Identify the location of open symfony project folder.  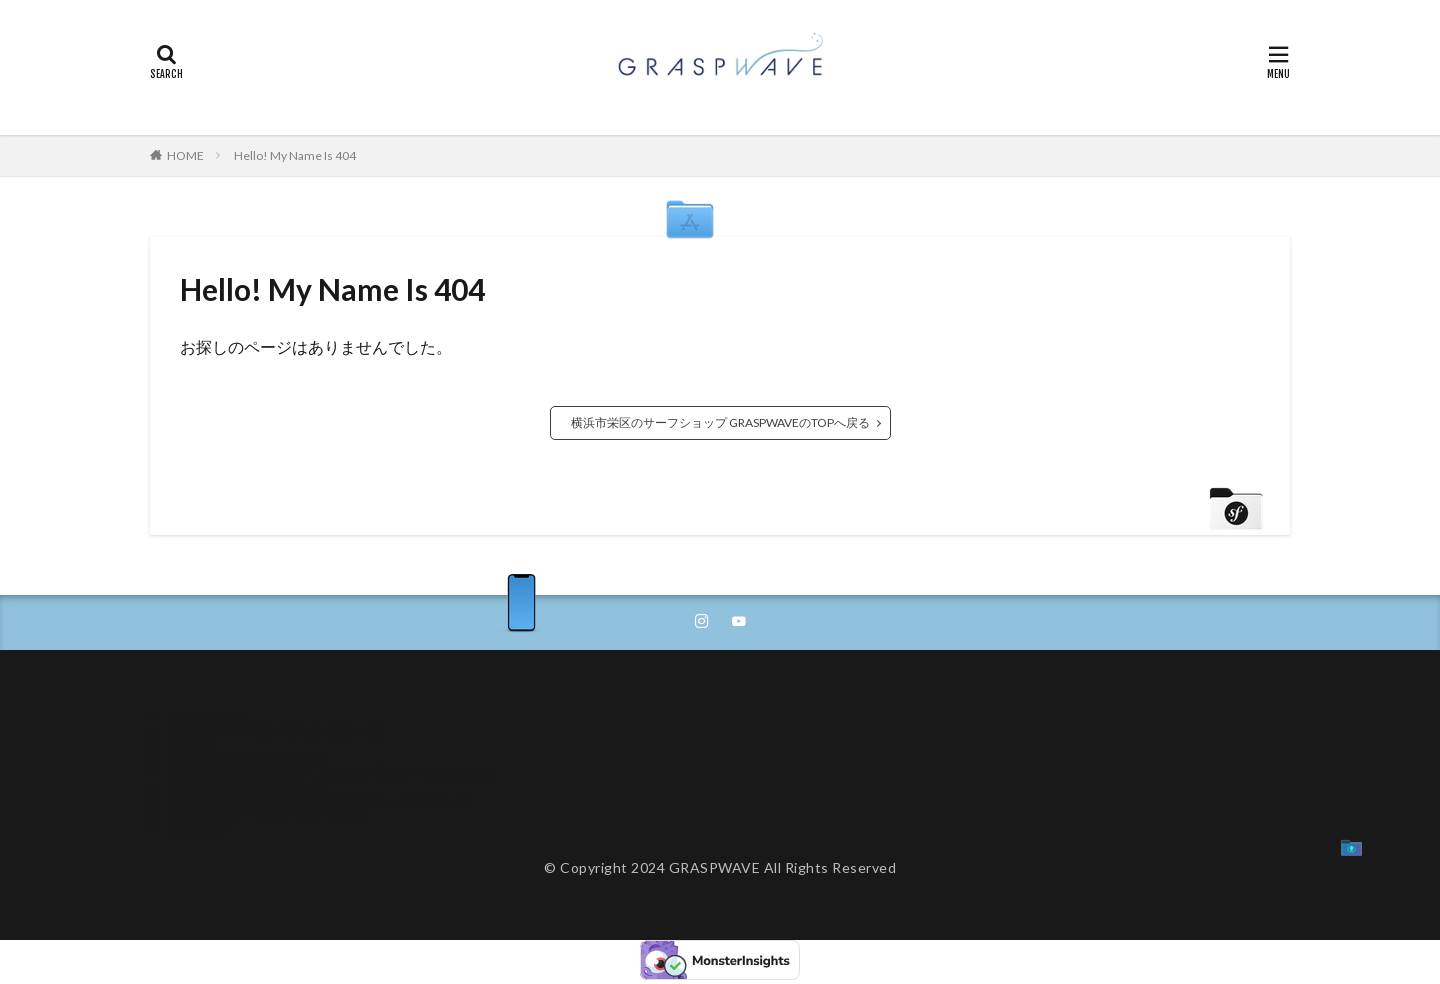
(1236, 510).